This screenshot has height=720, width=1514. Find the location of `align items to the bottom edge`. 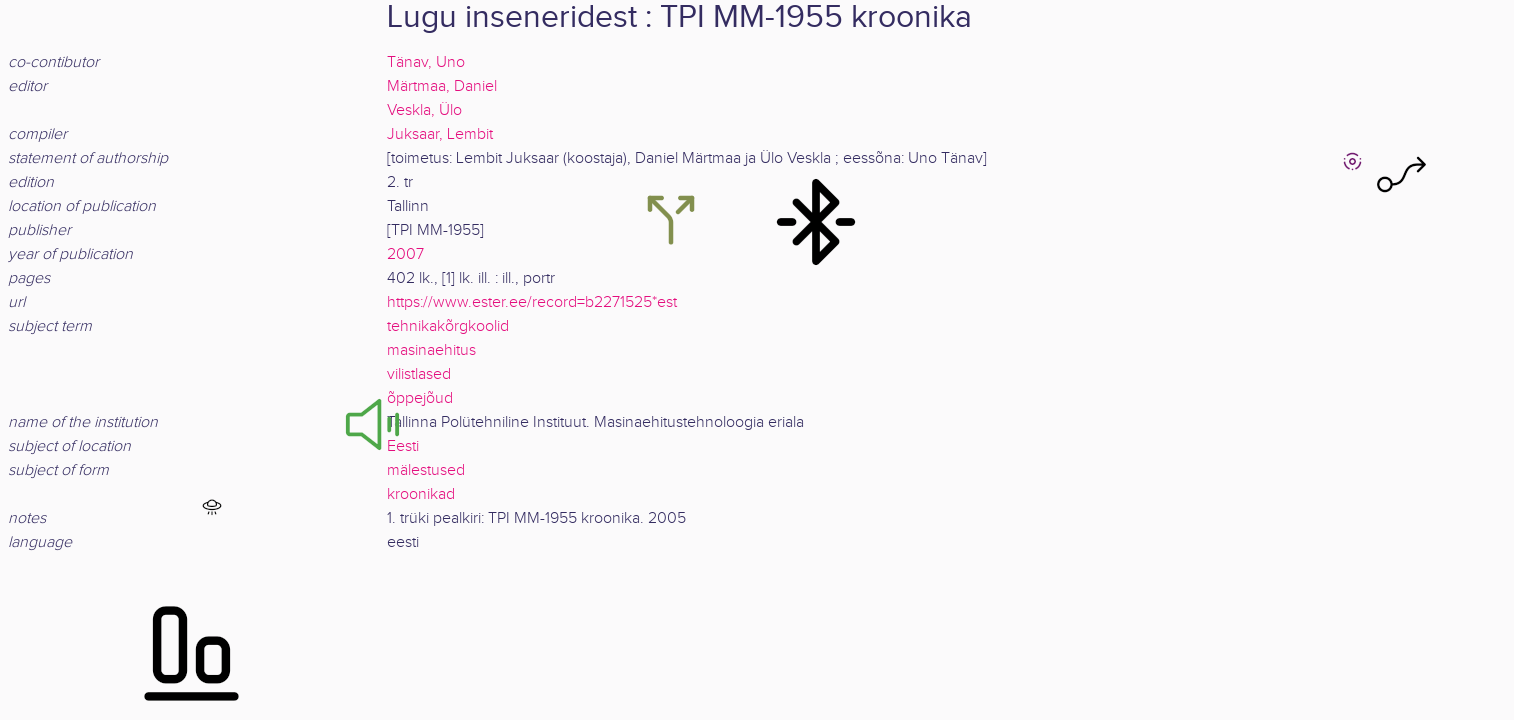

align items to the bottom edge is located at coordinates (191, 653).